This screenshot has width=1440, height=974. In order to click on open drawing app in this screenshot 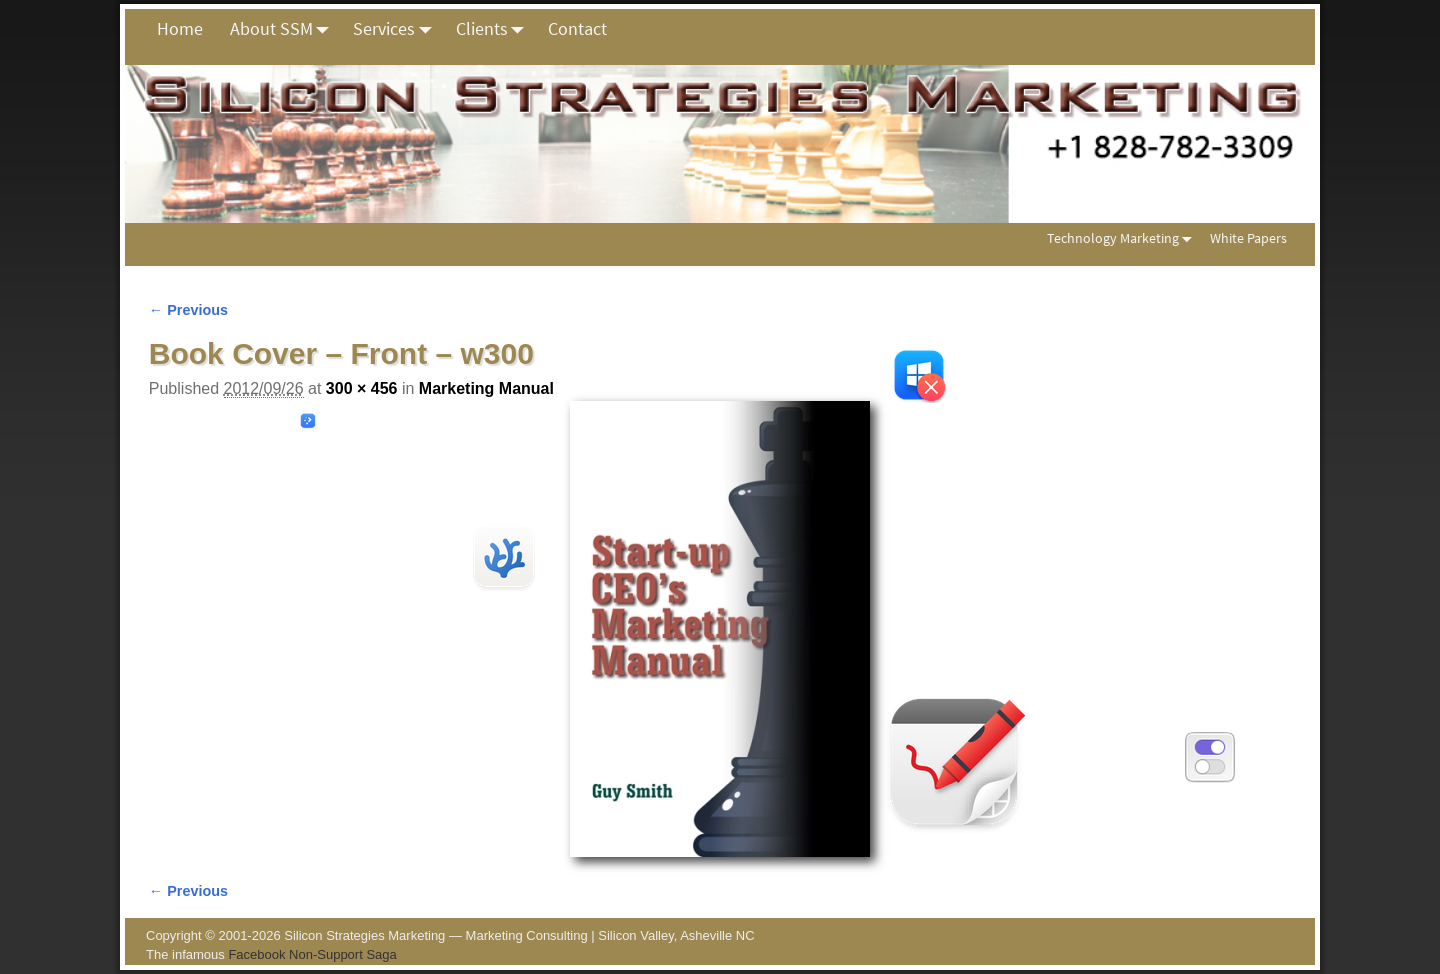, I will do `click(954, 762)`.